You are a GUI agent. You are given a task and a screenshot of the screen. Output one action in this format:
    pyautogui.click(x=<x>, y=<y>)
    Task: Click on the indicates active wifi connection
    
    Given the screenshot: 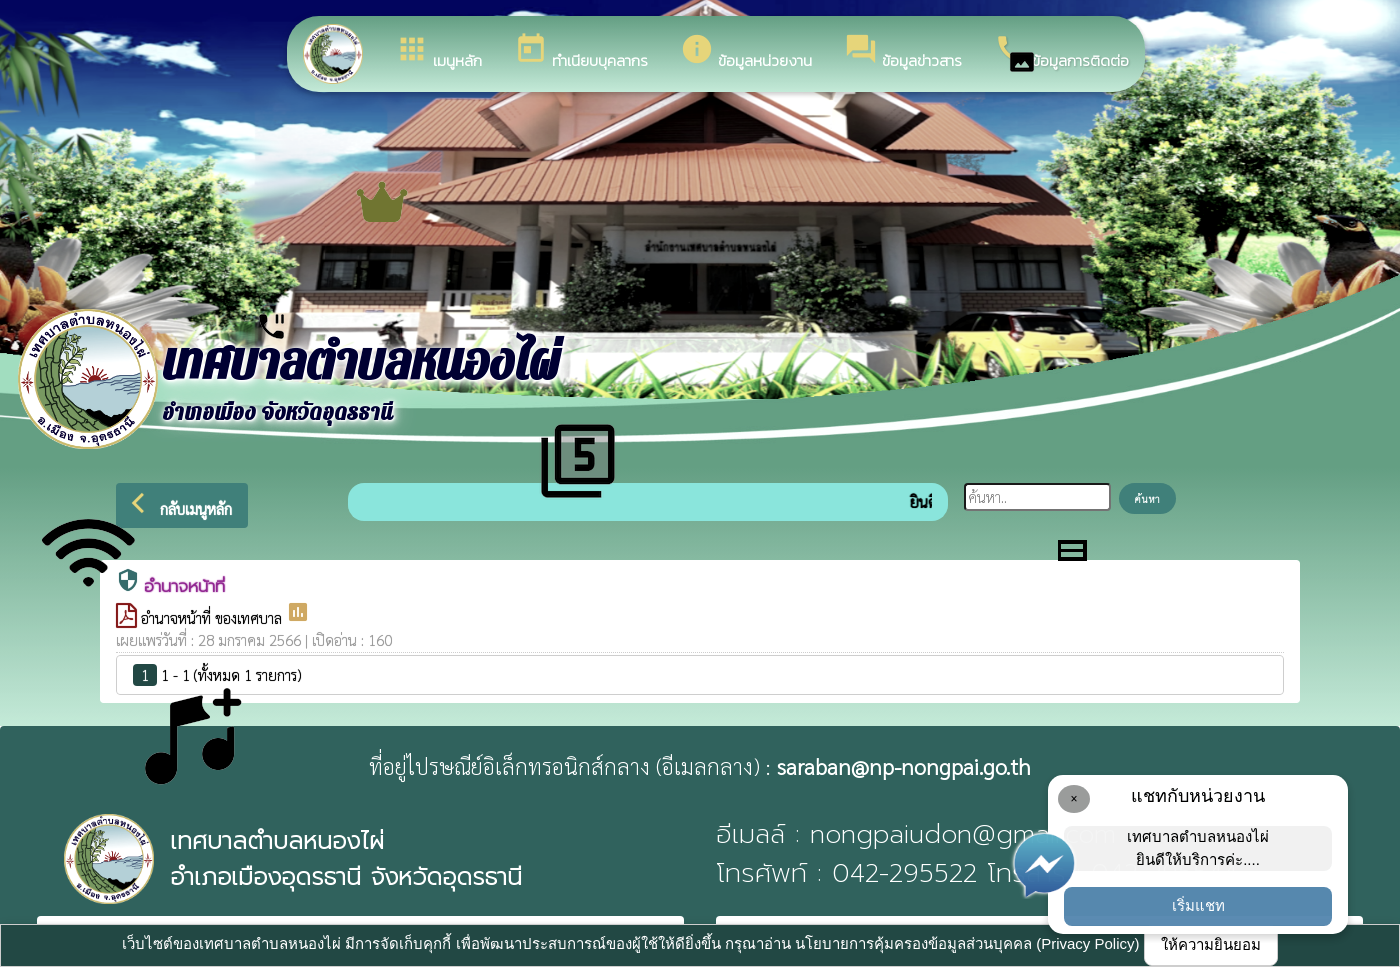 What is the action you would take?
    pyautogui.click(x=88, y=554)
    